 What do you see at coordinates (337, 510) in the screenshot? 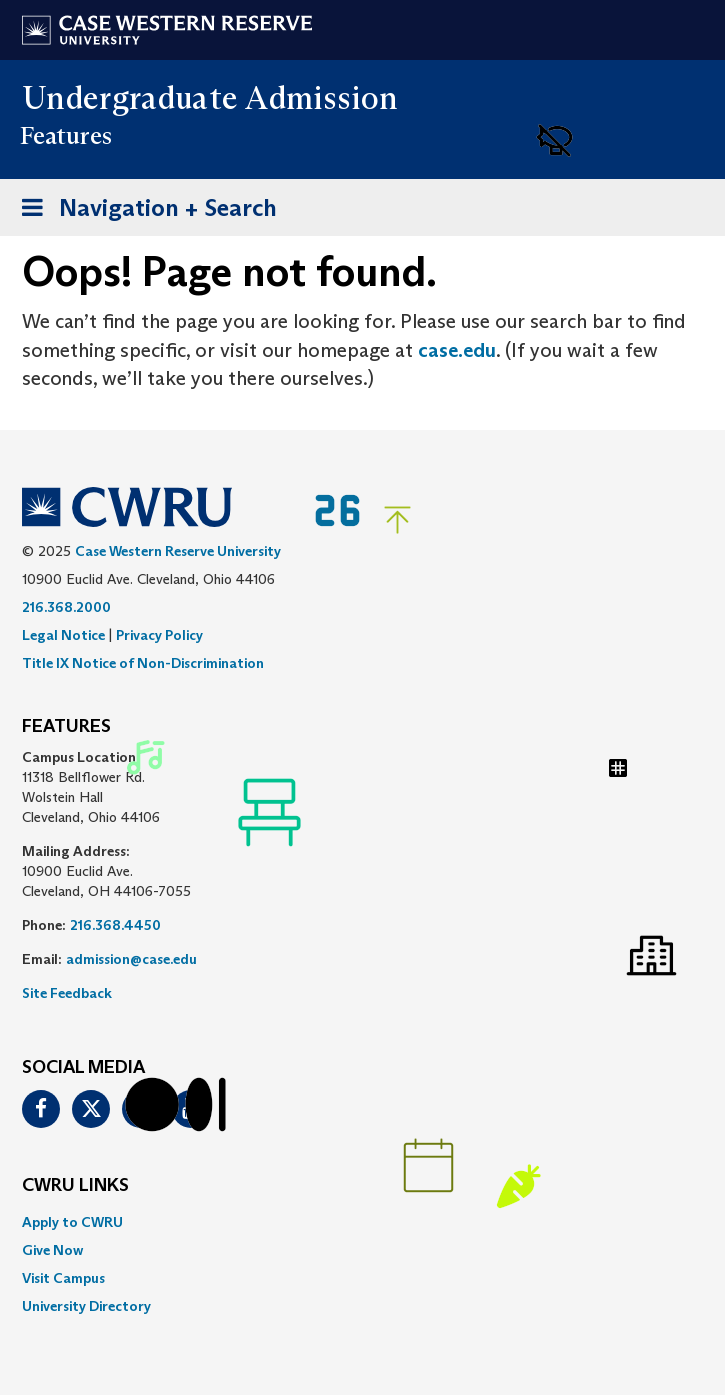
I see `indicates item number 26 in a list or sequence` at bounding box center [337, 510].